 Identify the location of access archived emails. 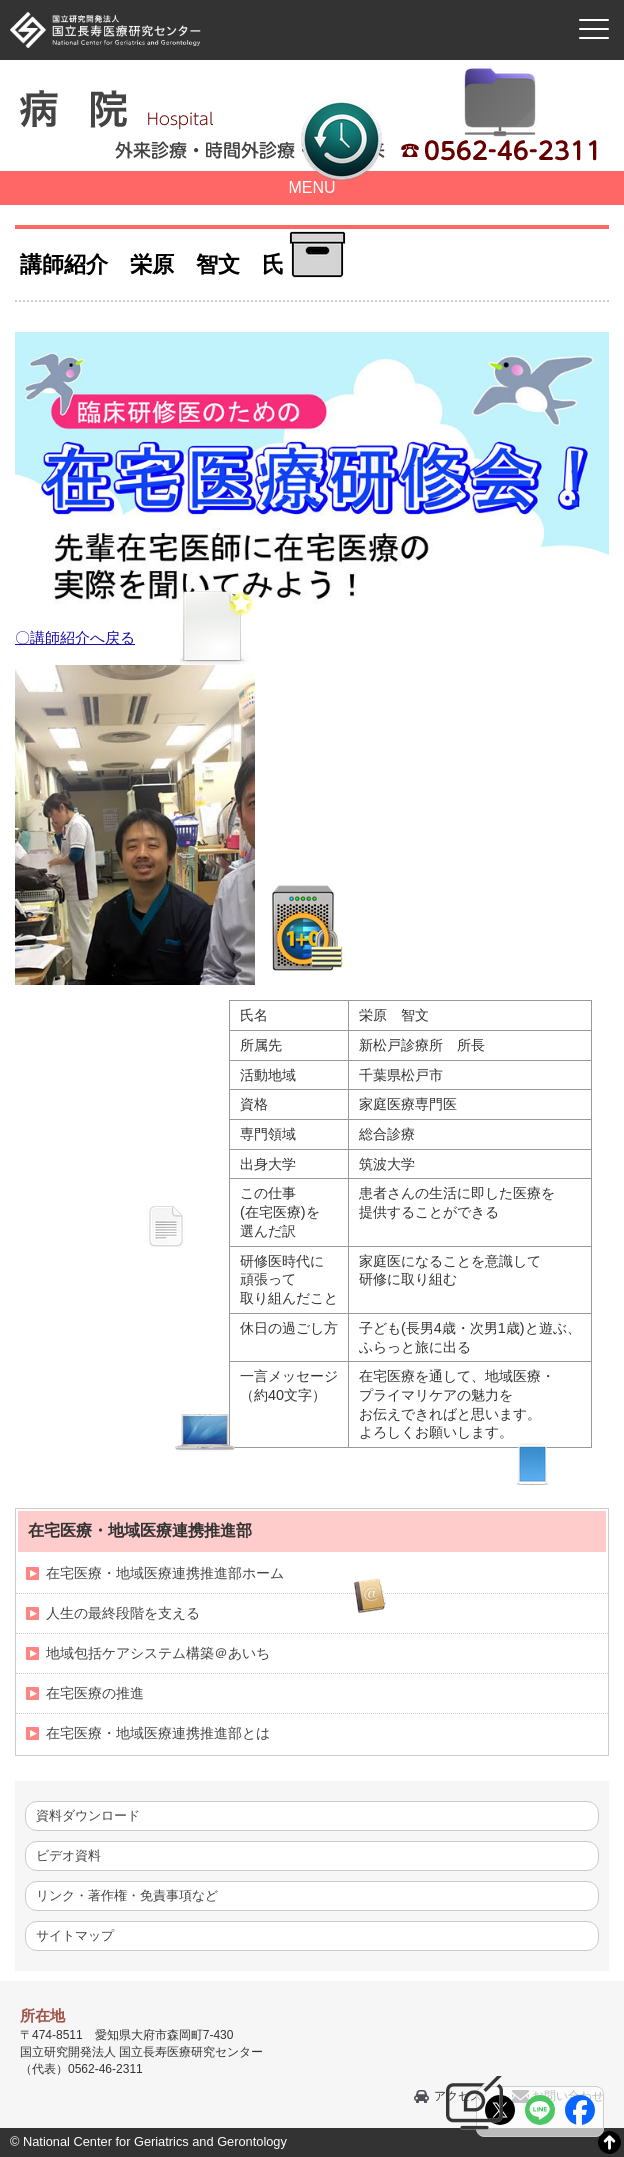
(317, 253).